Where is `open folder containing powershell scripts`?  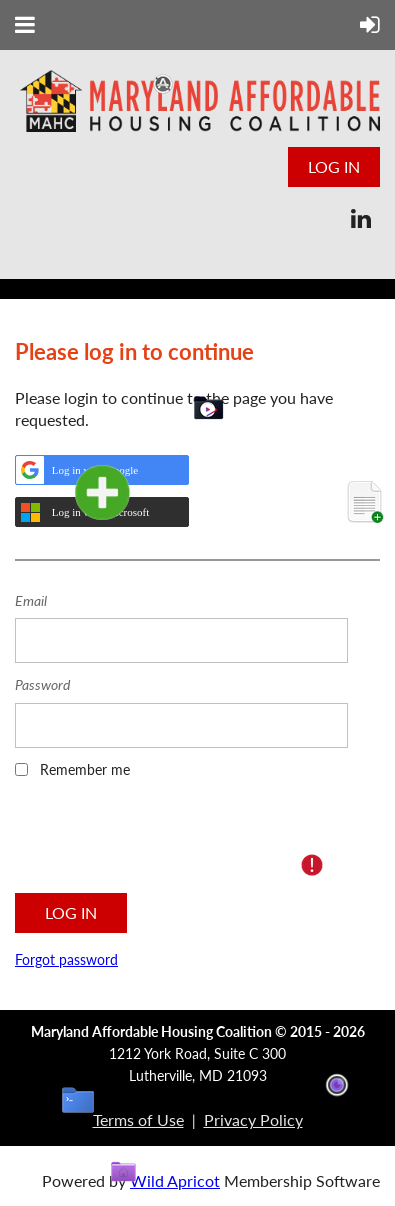 open folder containing powershell scripts is located at coordinates (78, 1101).